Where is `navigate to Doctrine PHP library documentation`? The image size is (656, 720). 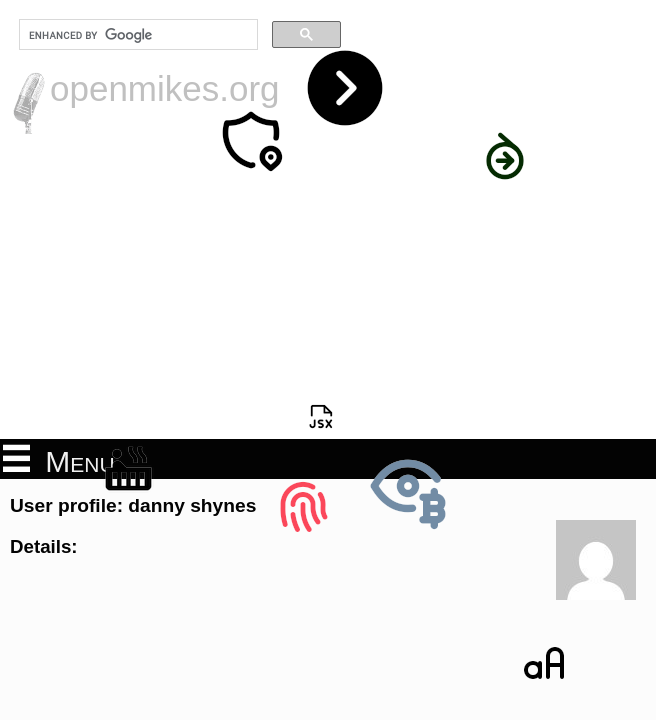 navigate to Doctrine PHP library documentation is located at coordinates (505, 156).